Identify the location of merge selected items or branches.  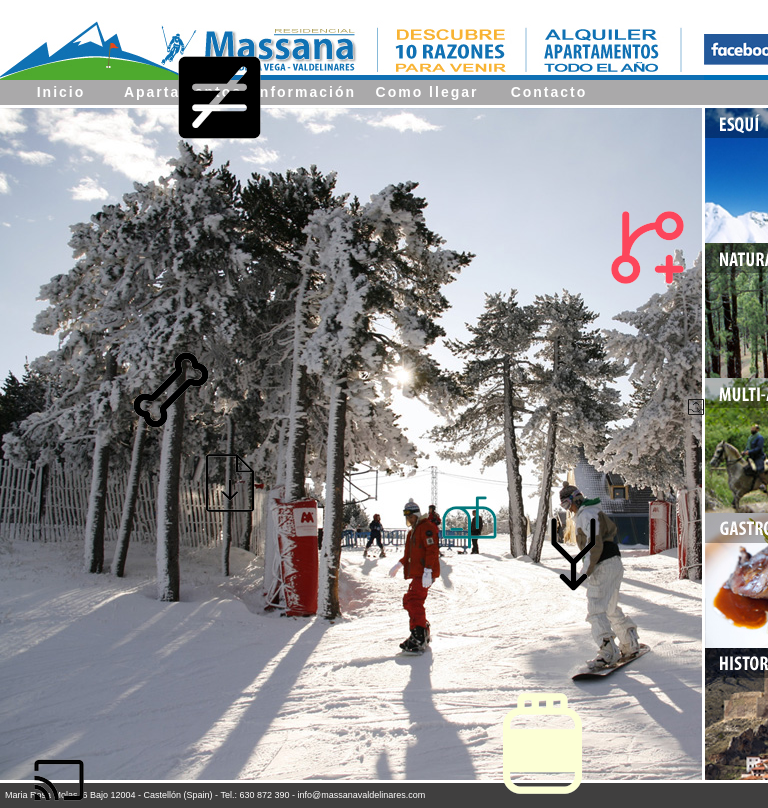
(573, 551).